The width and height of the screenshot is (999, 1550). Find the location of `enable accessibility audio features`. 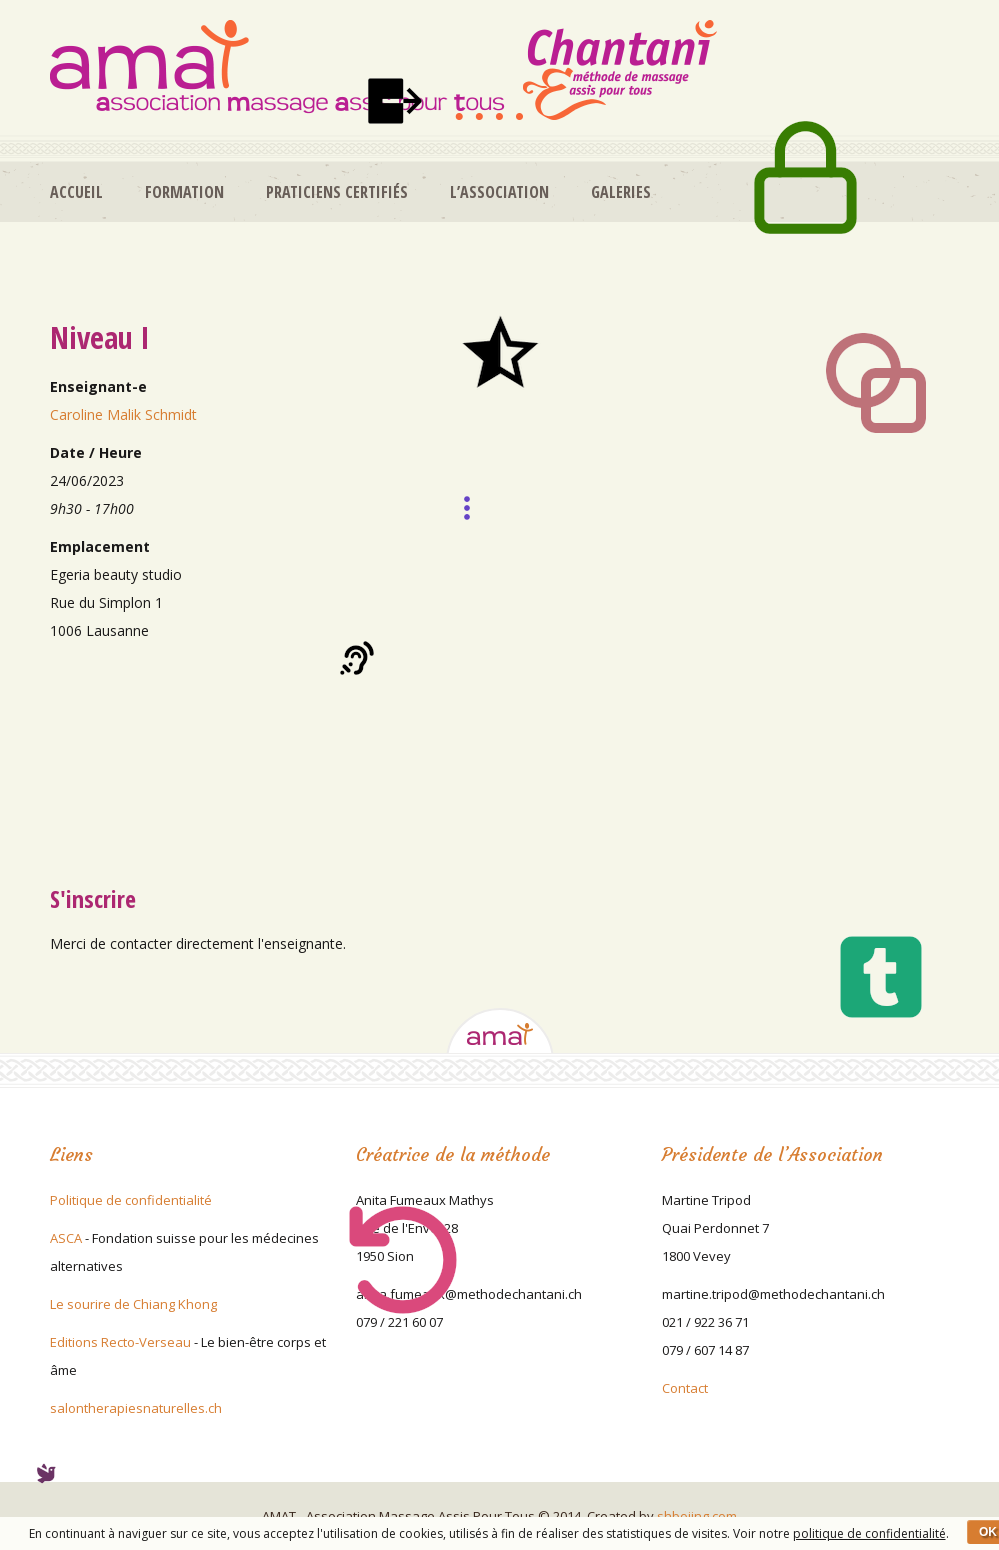

enable accessibility audio features is located at coordinates (357, 658).